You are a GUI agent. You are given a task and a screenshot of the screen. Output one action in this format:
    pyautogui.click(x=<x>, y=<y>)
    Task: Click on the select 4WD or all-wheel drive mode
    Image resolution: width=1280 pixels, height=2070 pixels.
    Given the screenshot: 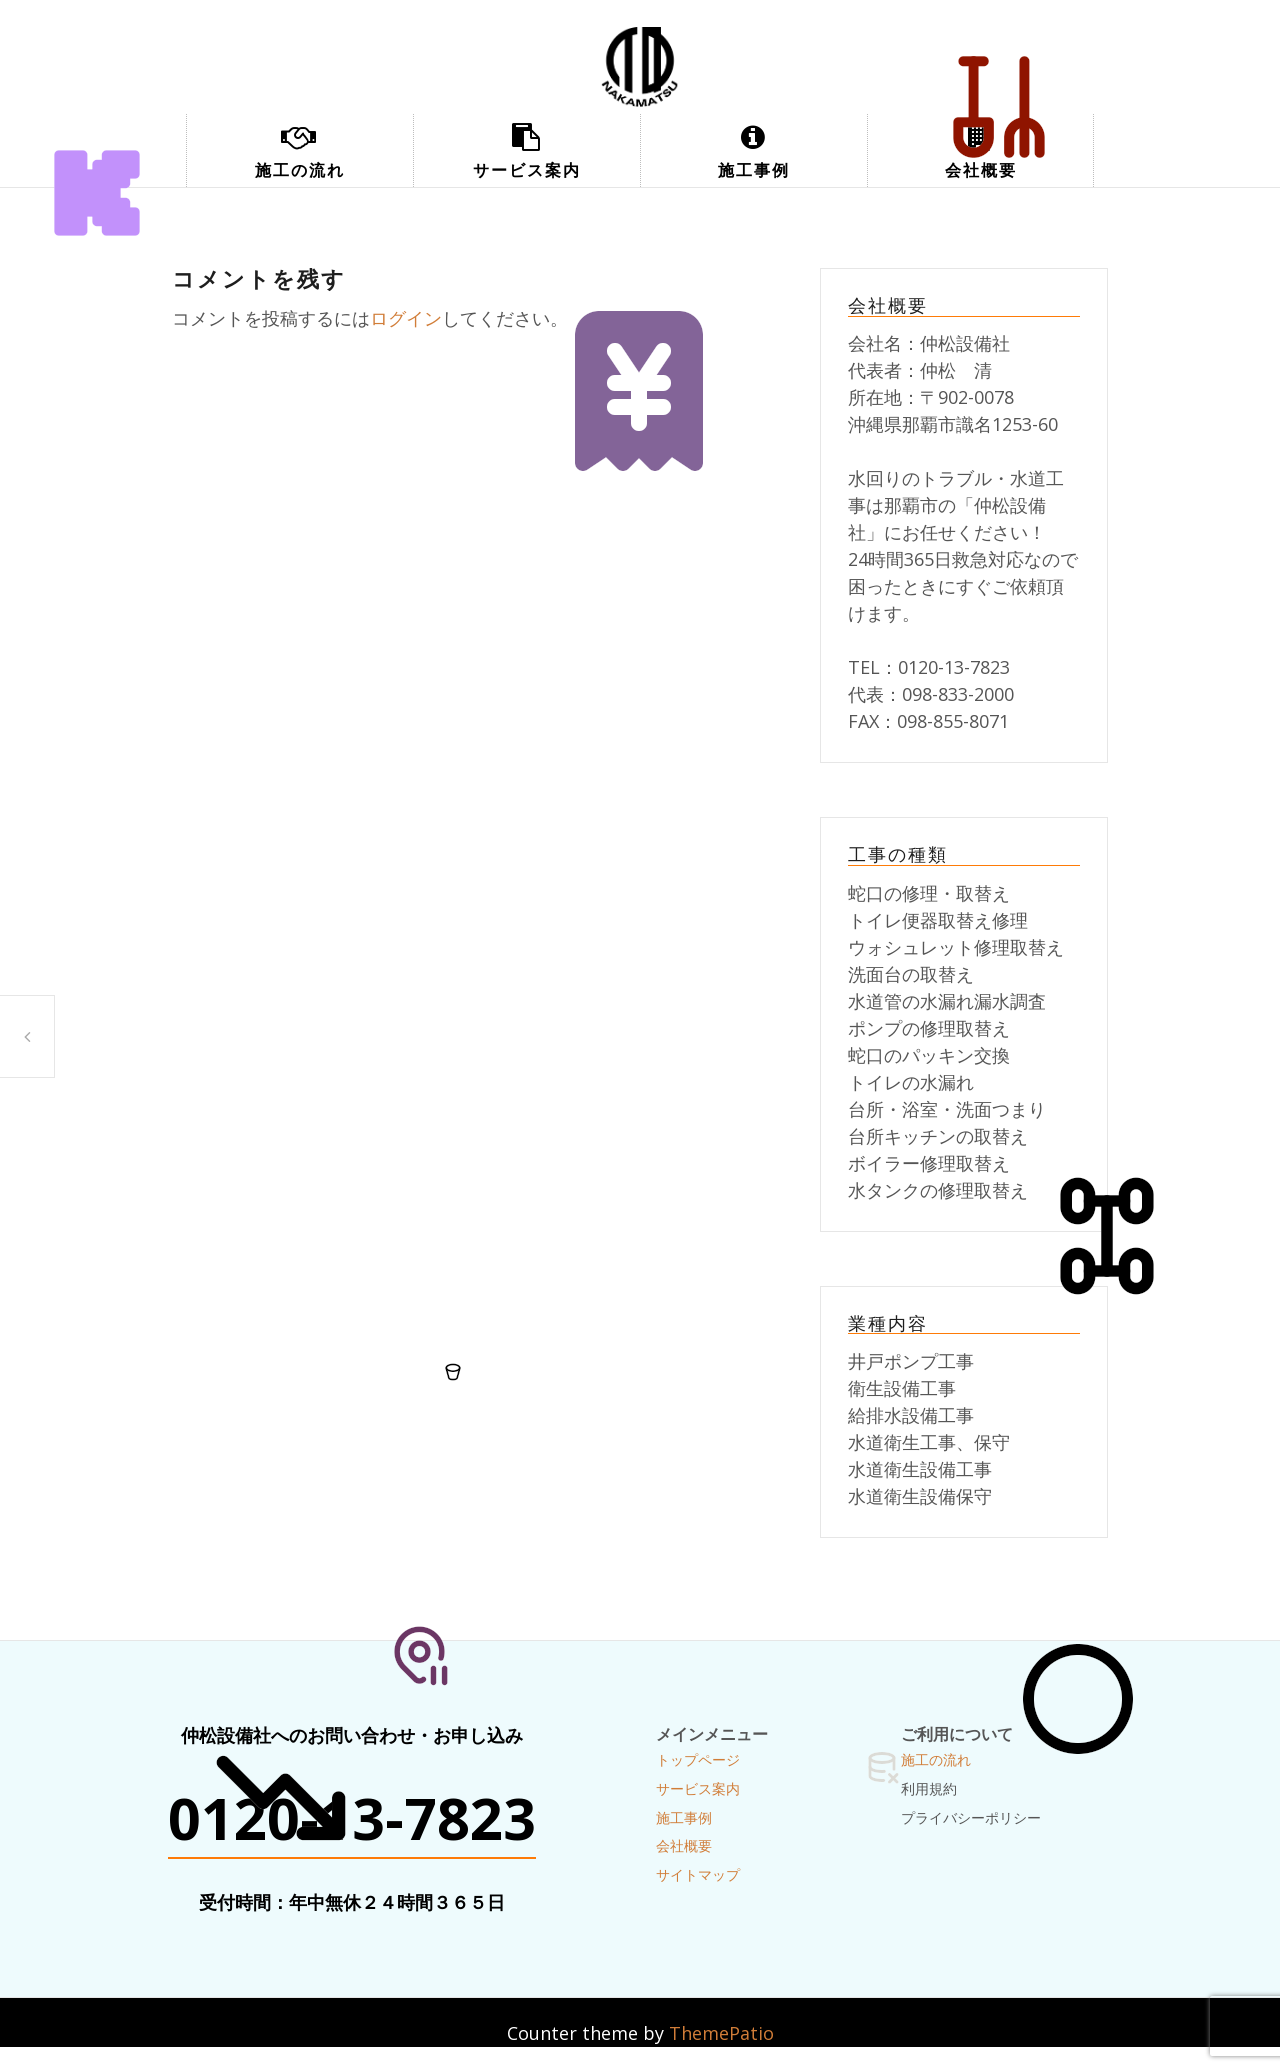 What is the action you would take?
    pyautogui.click(x=1107, y=1236)
    